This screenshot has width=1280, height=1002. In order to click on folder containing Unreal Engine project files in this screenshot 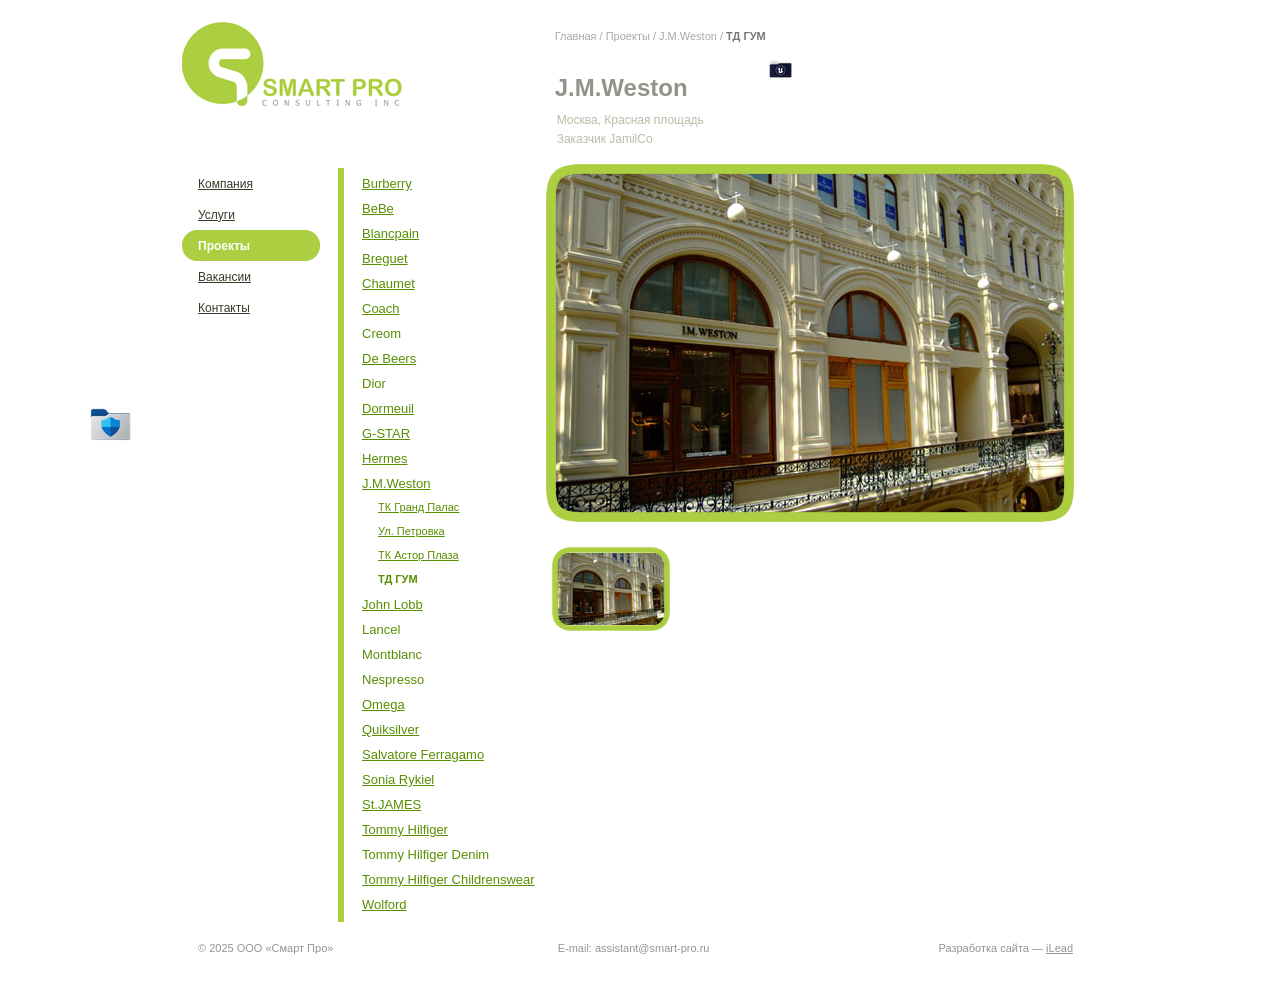, I will do `click(780, 69)`.